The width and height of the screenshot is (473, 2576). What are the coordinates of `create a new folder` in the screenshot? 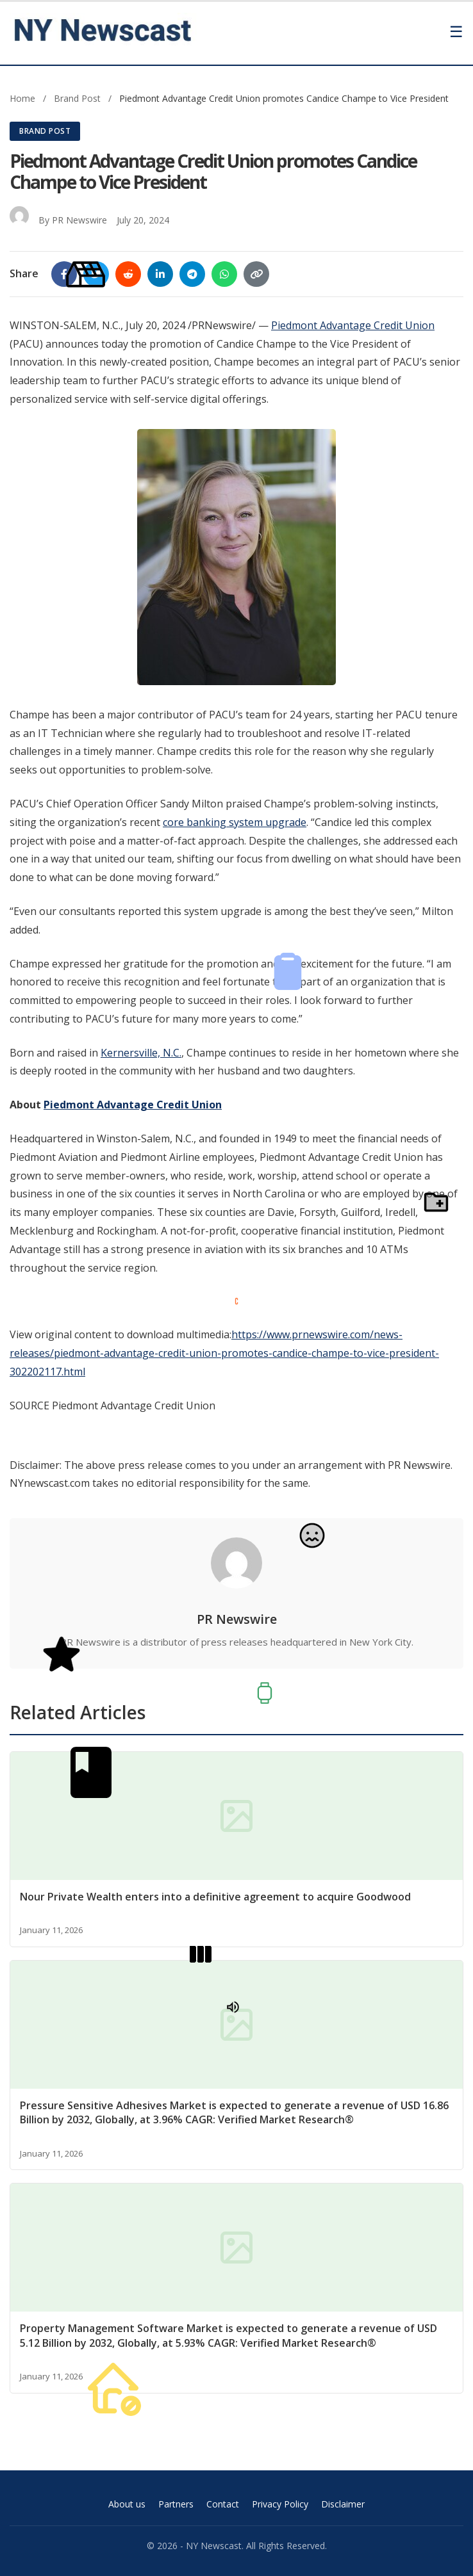 It's located at (436, 1202).